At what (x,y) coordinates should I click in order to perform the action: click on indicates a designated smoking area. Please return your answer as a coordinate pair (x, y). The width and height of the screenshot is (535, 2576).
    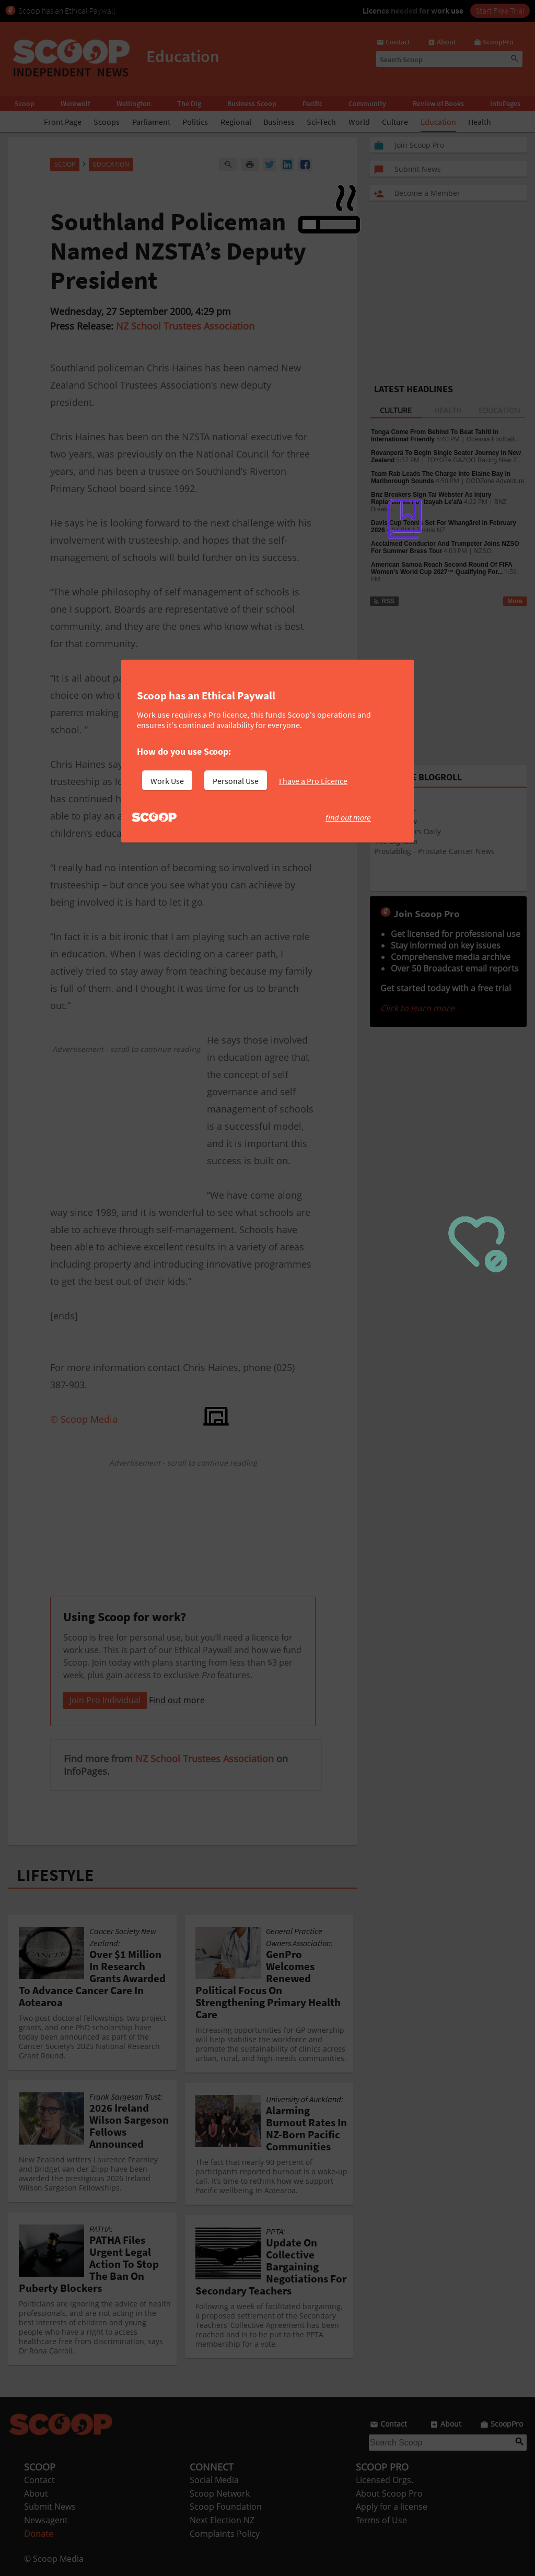
    Looking at the image, I should click on (329, 216).